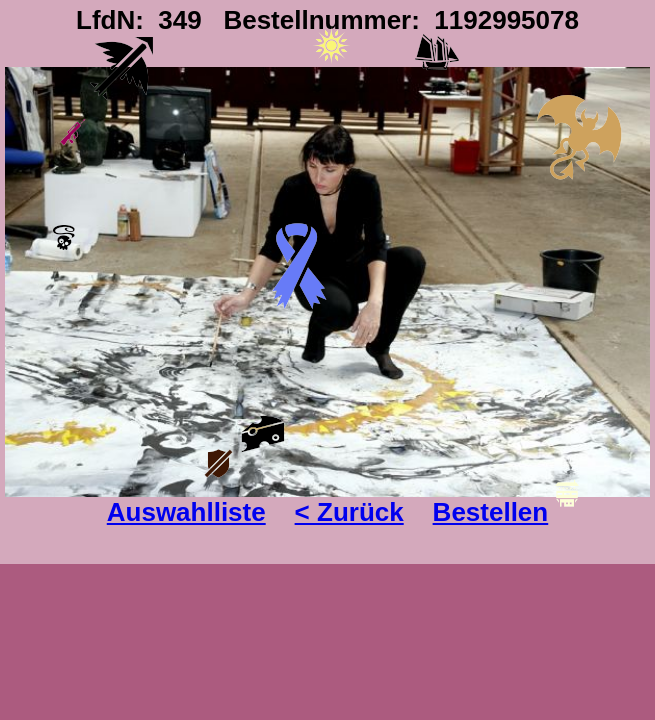 Image resolution: width=655 pixels, height=720 pixels. What do you see at coordinates (579, 137) in the screenshot?
I see `select imp character or creature type` at bounding box center [579, 137].